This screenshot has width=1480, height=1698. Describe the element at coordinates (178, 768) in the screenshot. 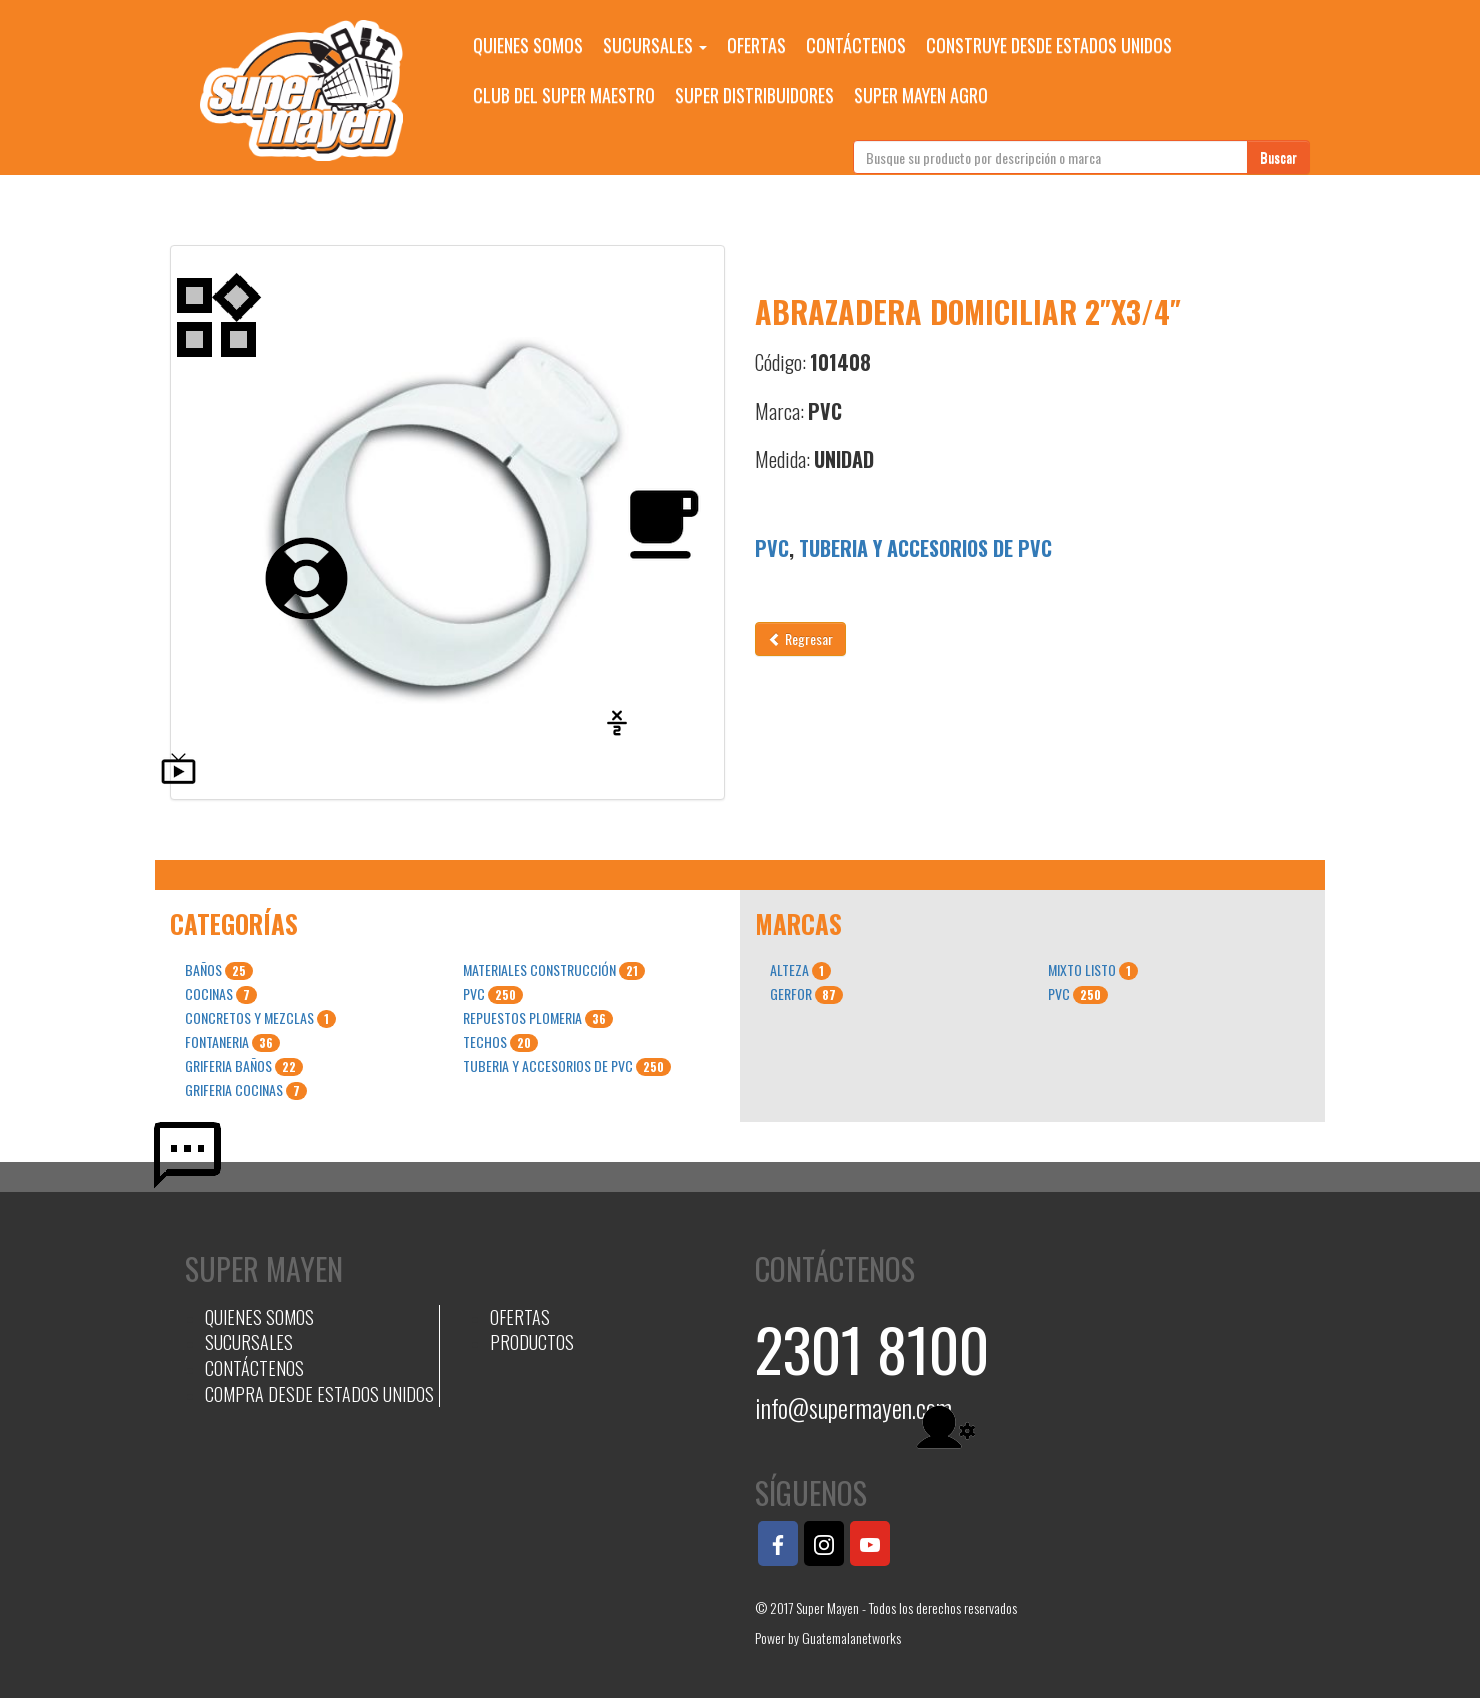

I see `watch live television or streaming content` at that location.